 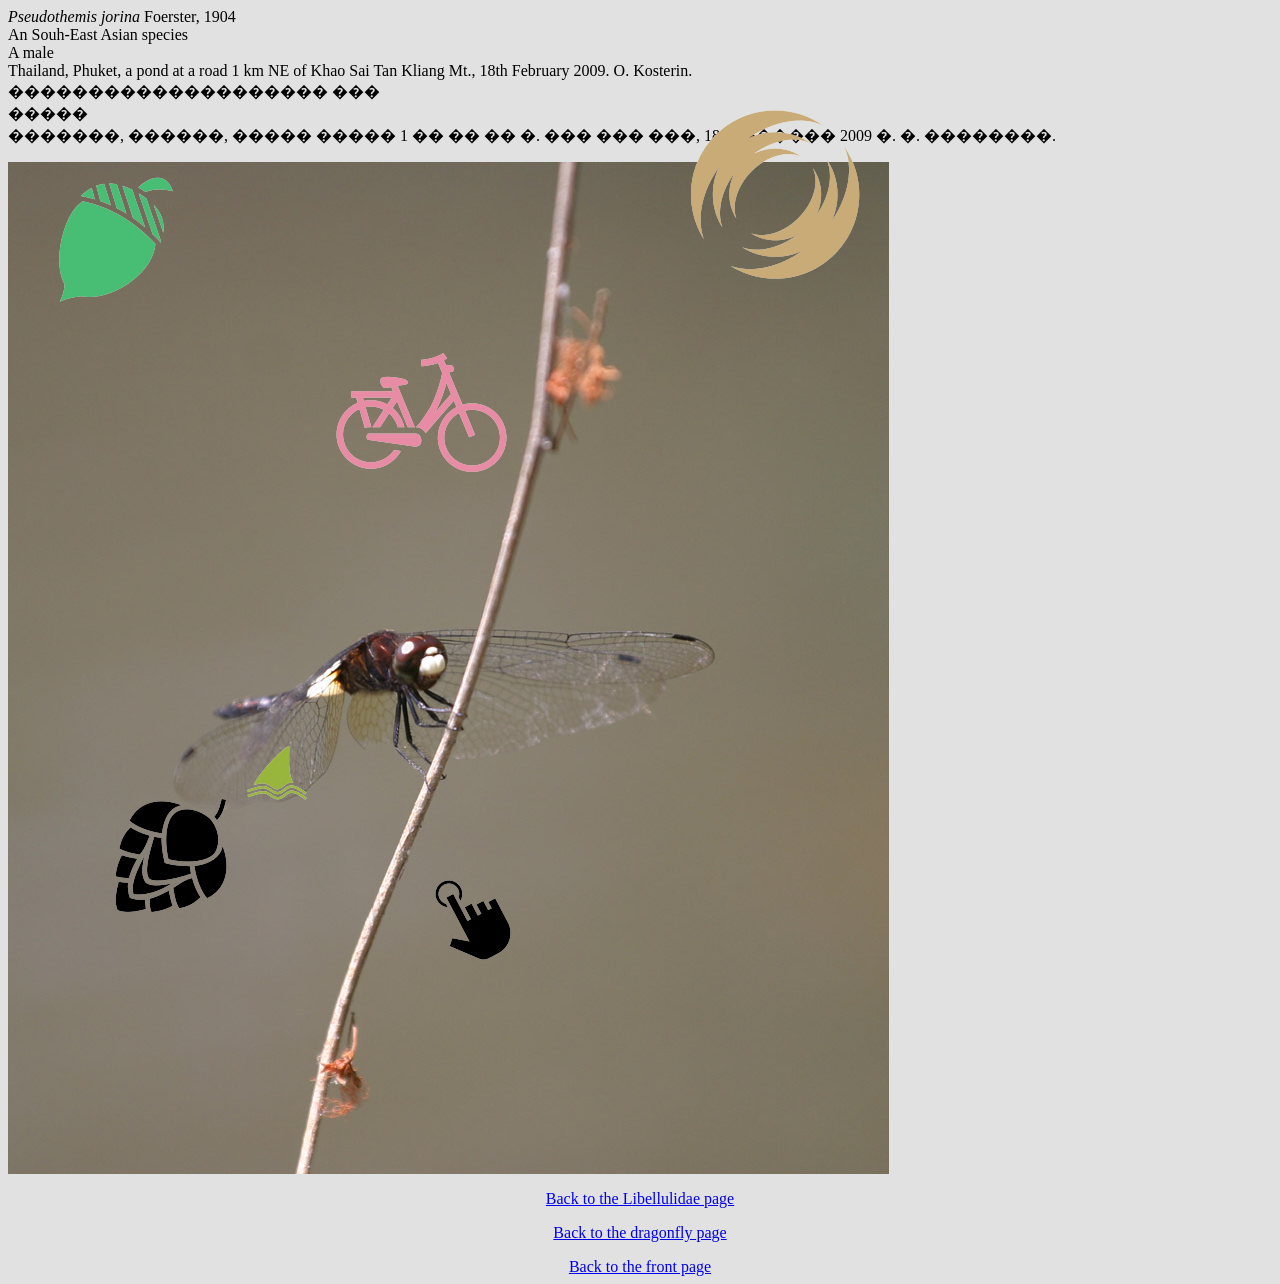 I want to click on select bicycle as transportation mode, so click(x=421, y=412).